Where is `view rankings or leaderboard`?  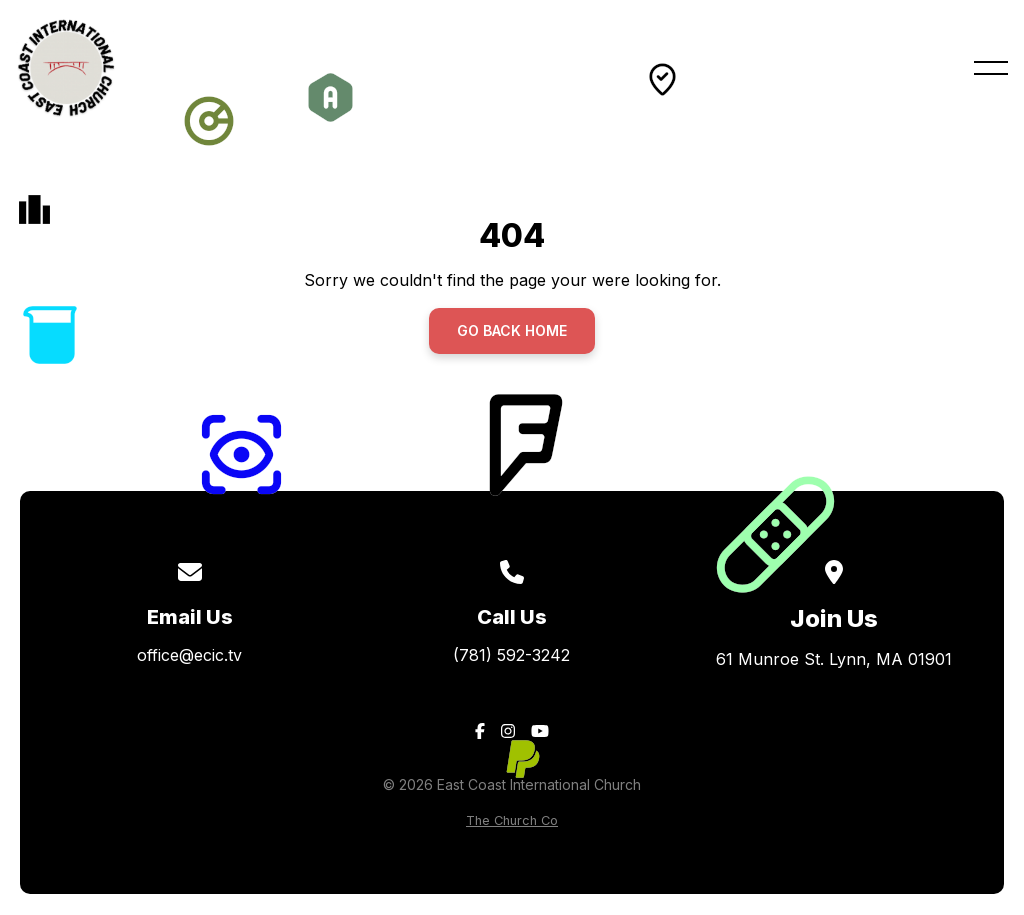 view rankings or leaderboard is located at coordinates (34, 209).